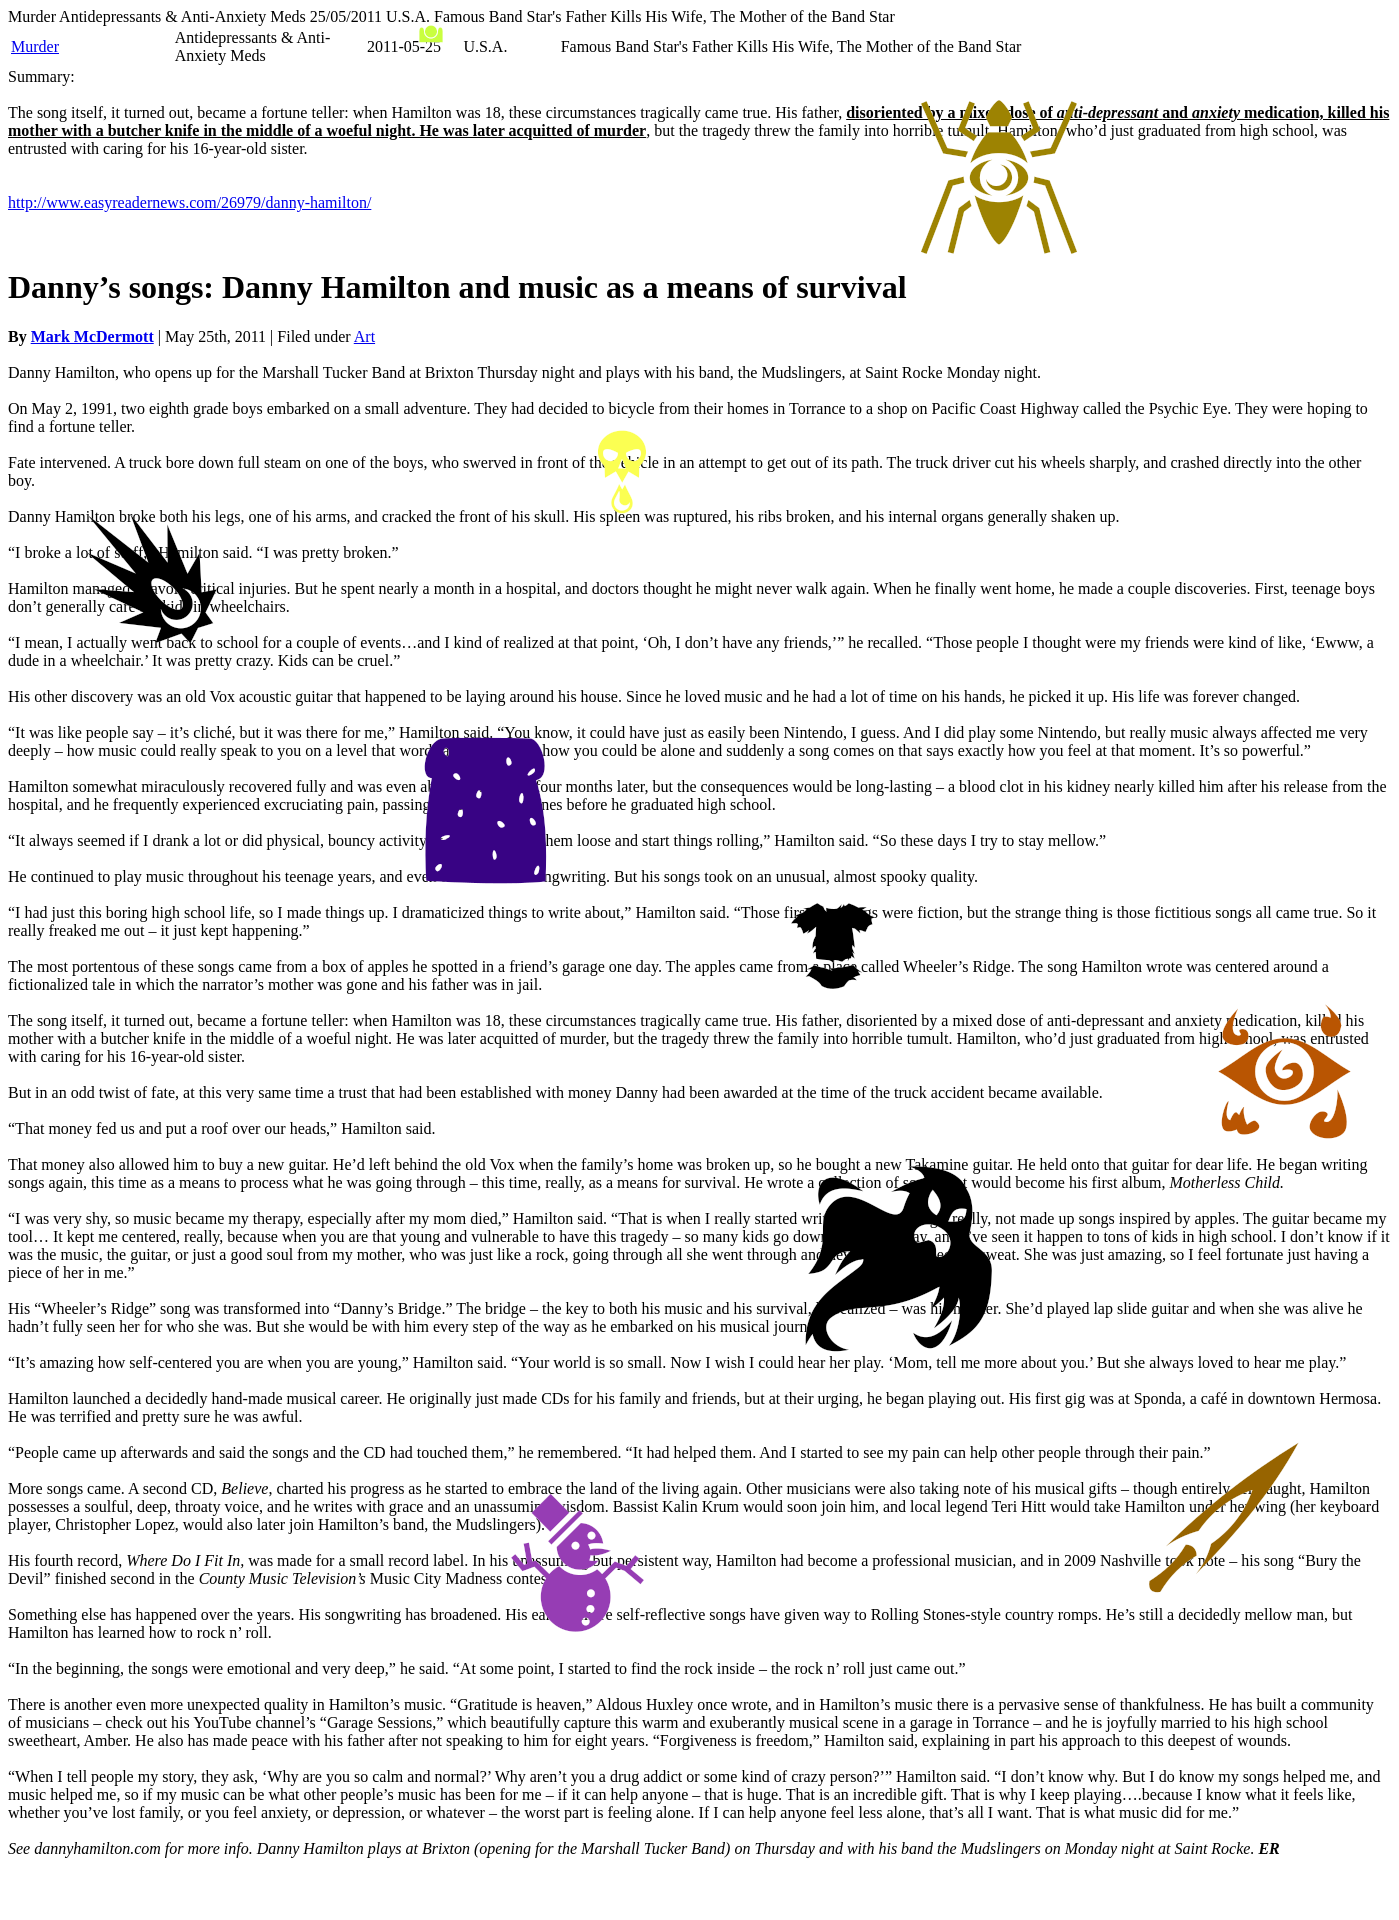  I want to click on equip fur armor or primitive clothing, so click(833, 946).